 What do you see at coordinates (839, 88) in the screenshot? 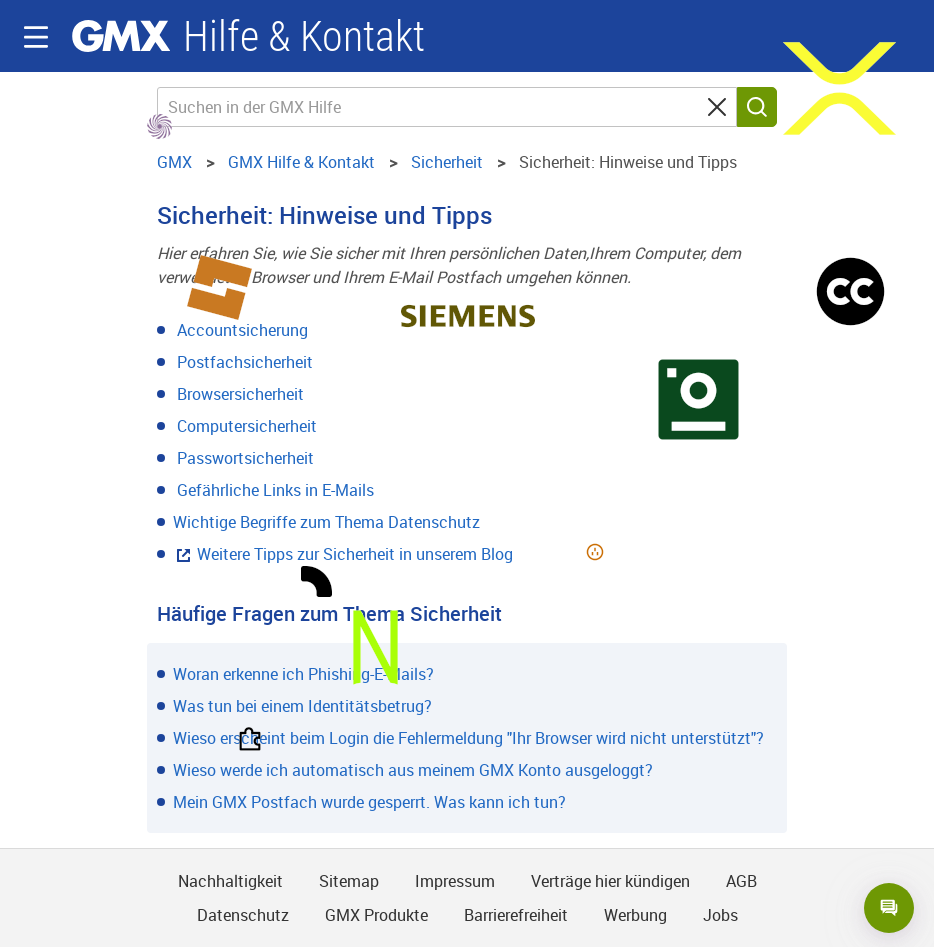
I see `xrp cryptocurrency logo` at bounding box center [839, 88].